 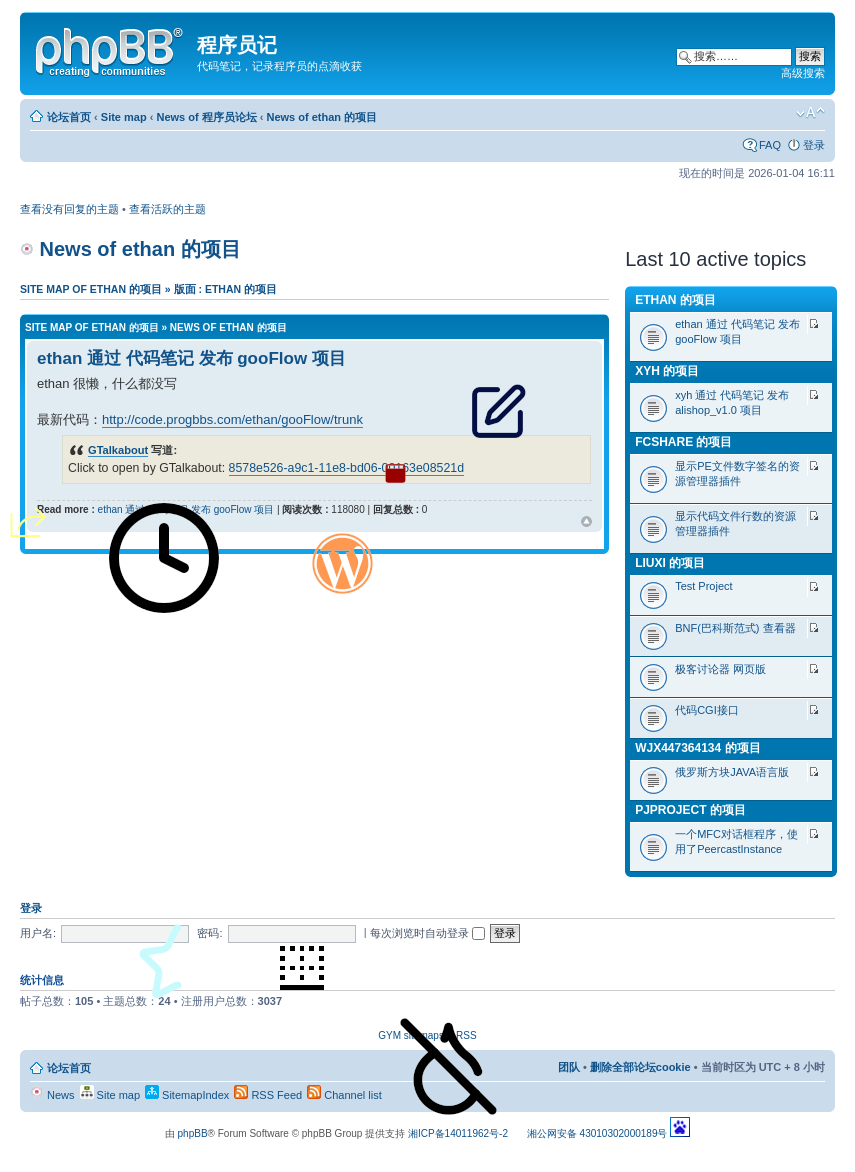 I want to click on view time or clock settings, so click(x=164, y=558).